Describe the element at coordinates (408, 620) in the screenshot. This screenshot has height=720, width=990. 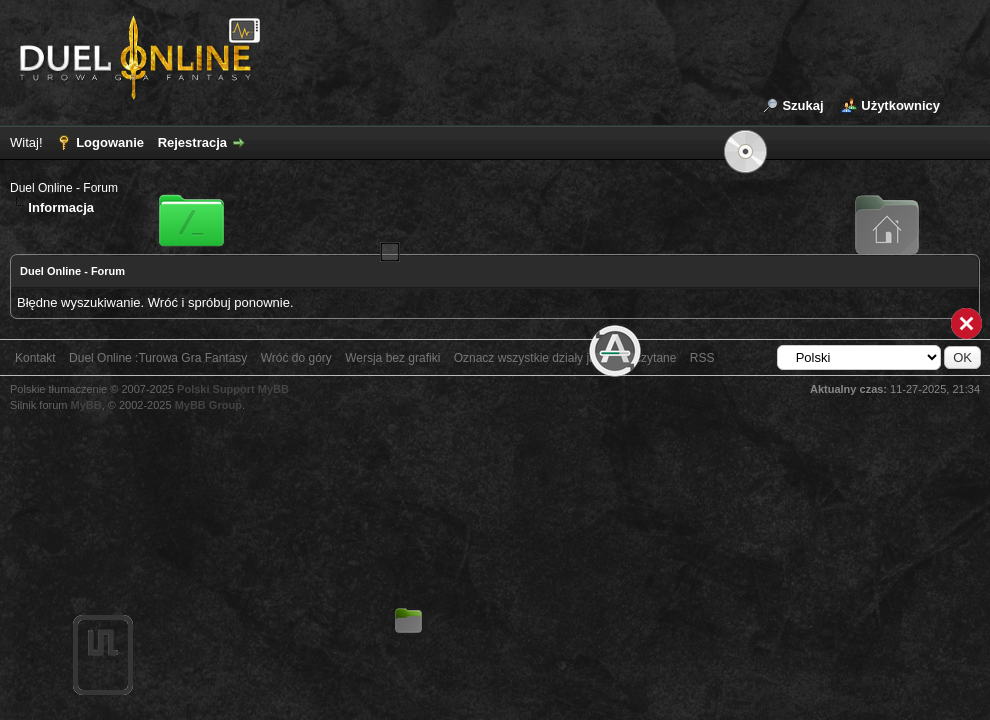
I see `folder ready to accept dragged files` at that location.